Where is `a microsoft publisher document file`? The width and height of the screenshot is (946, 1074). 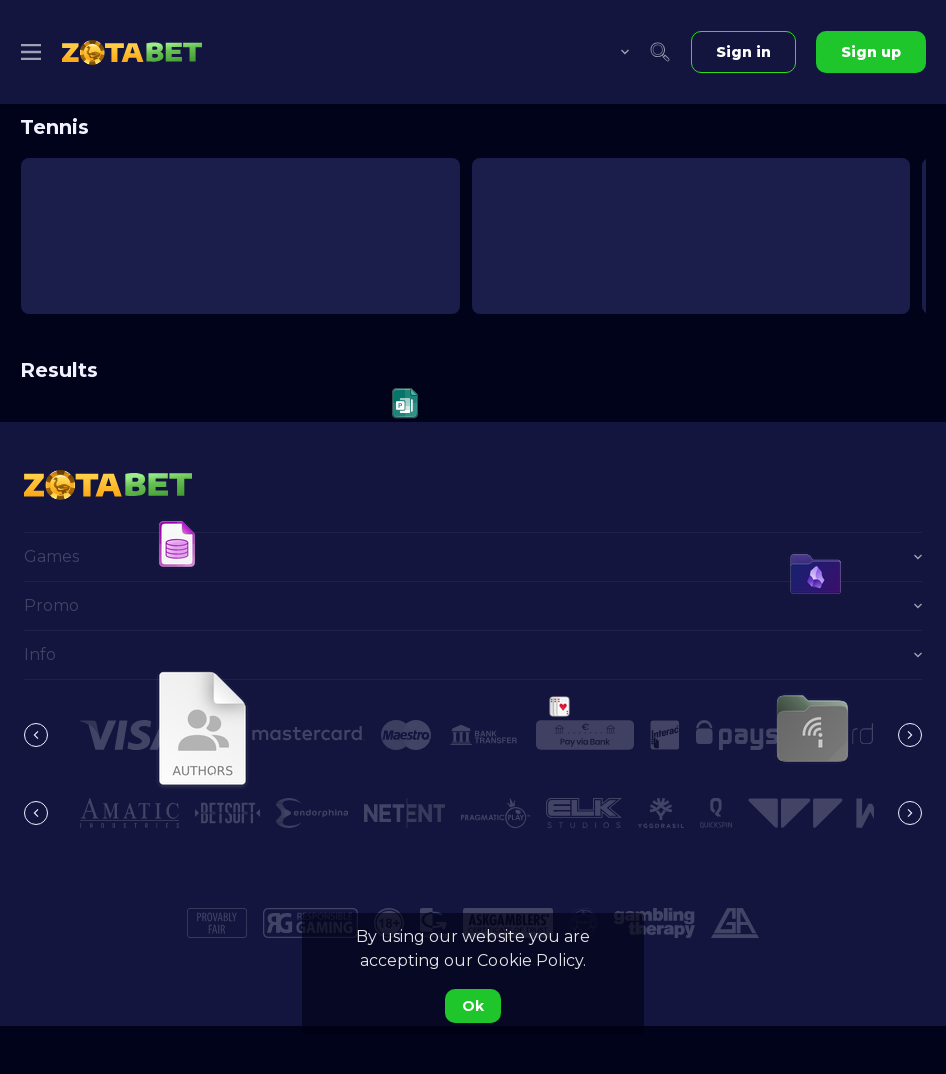 a microsoft publisher document file is located at coordinates (405, 403).